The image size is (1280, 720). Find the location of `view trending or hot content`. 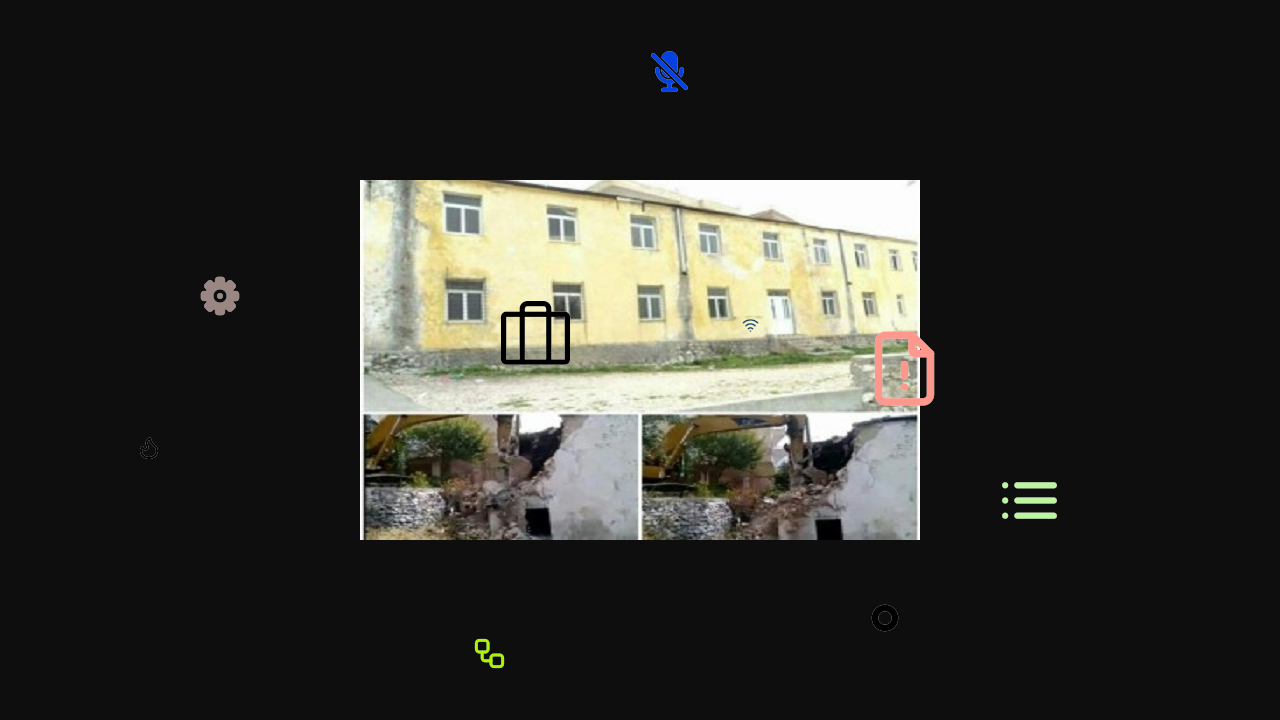

view trending or hot content is located at coordinates (149, 448).